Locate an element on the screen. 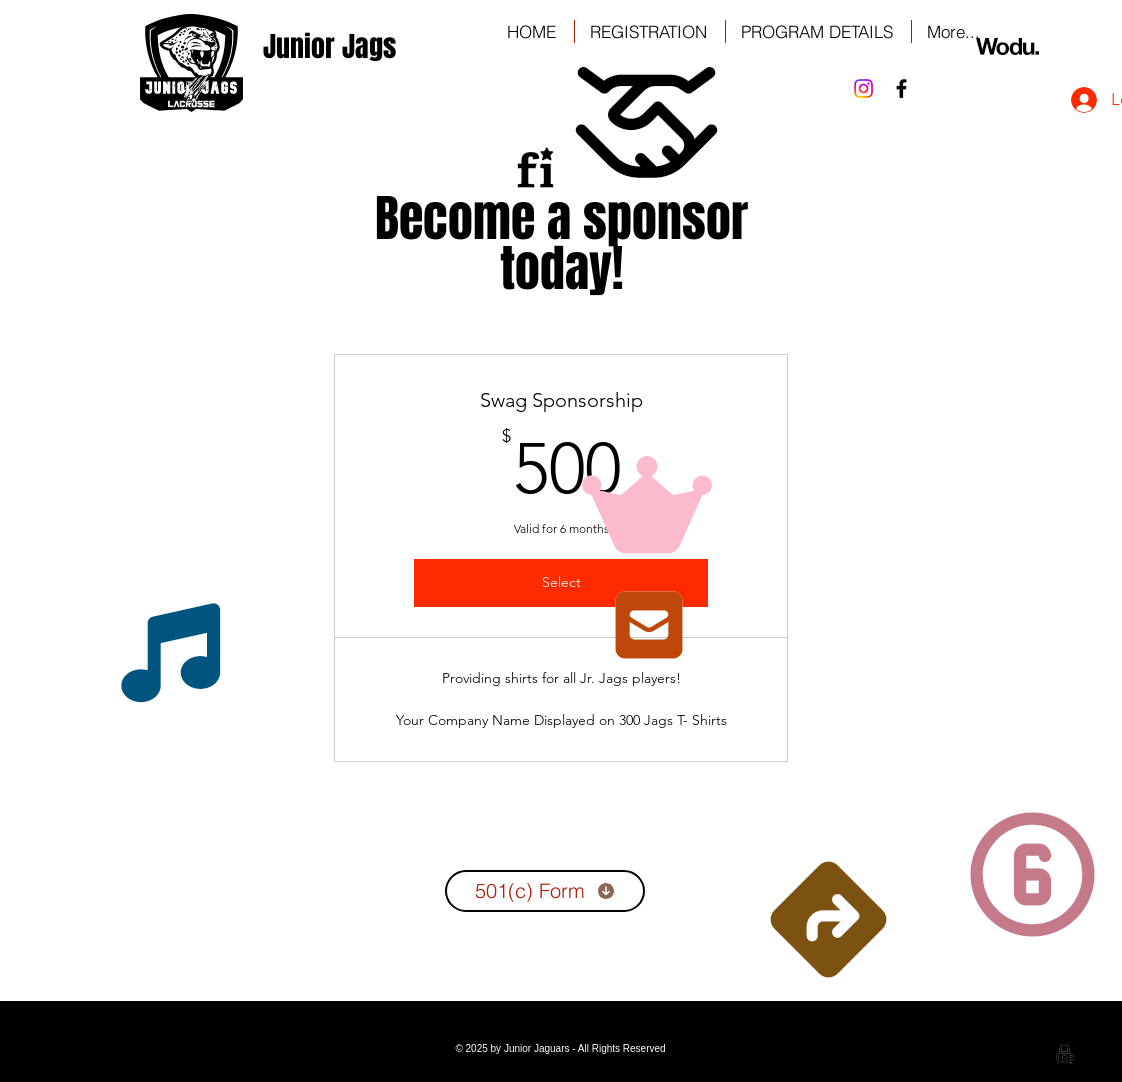  fonticons brand logo is located at coordinates (535, 166).